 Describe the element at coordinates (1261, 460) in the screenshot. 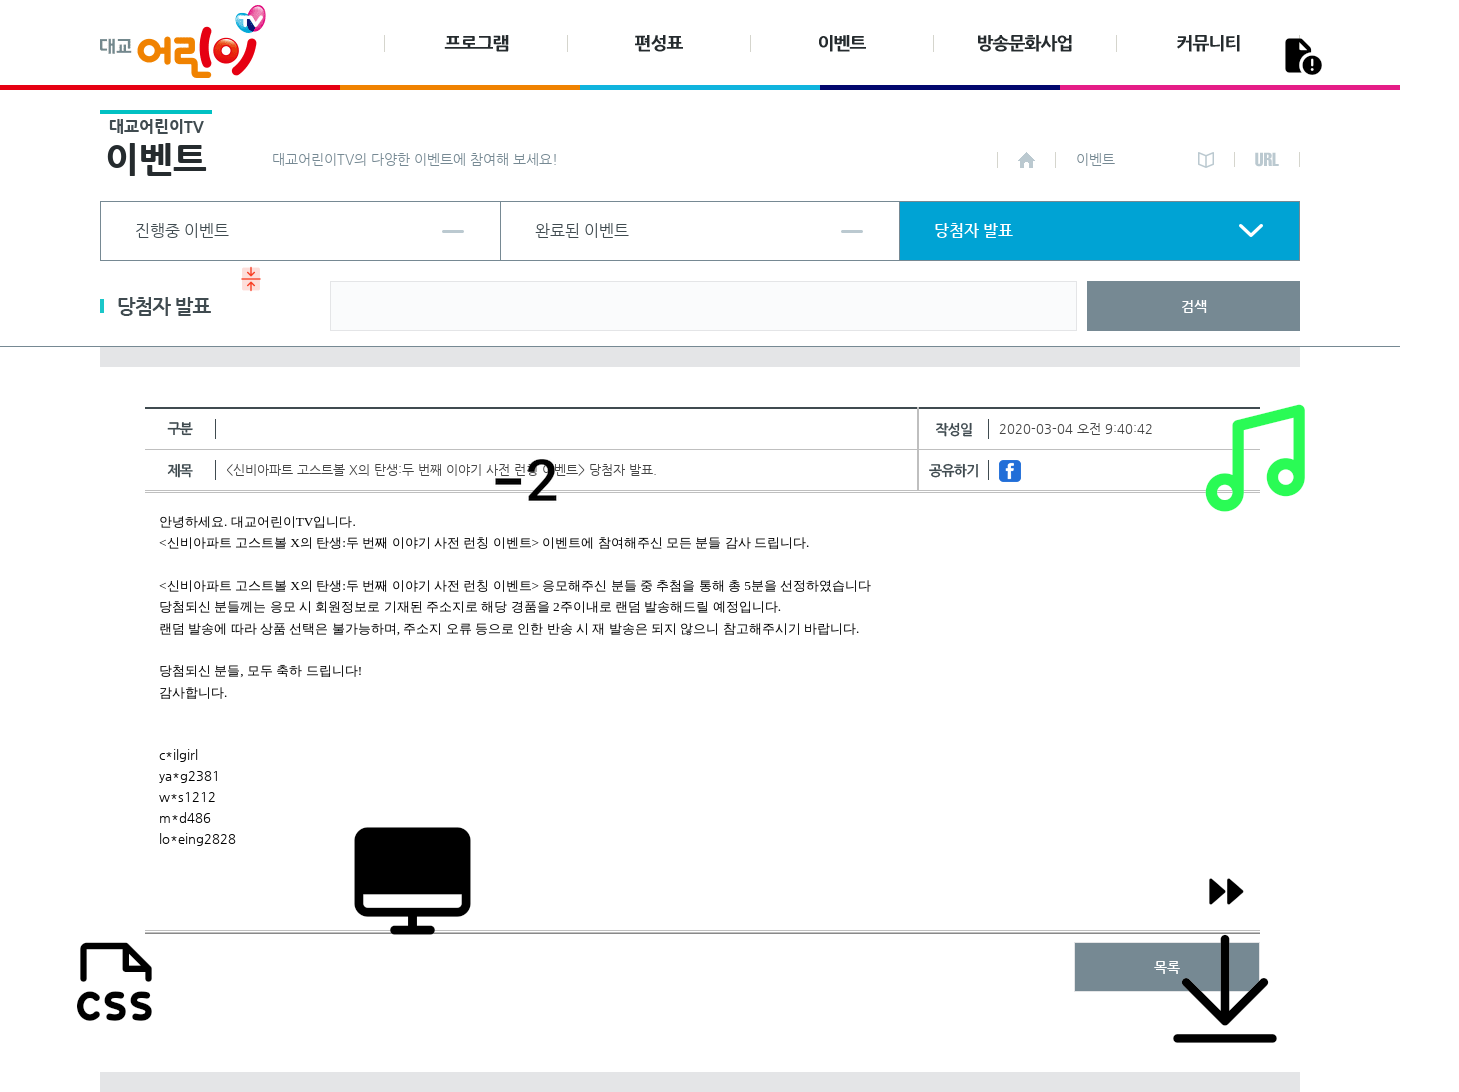

I see `access music library or audio files` at that location.